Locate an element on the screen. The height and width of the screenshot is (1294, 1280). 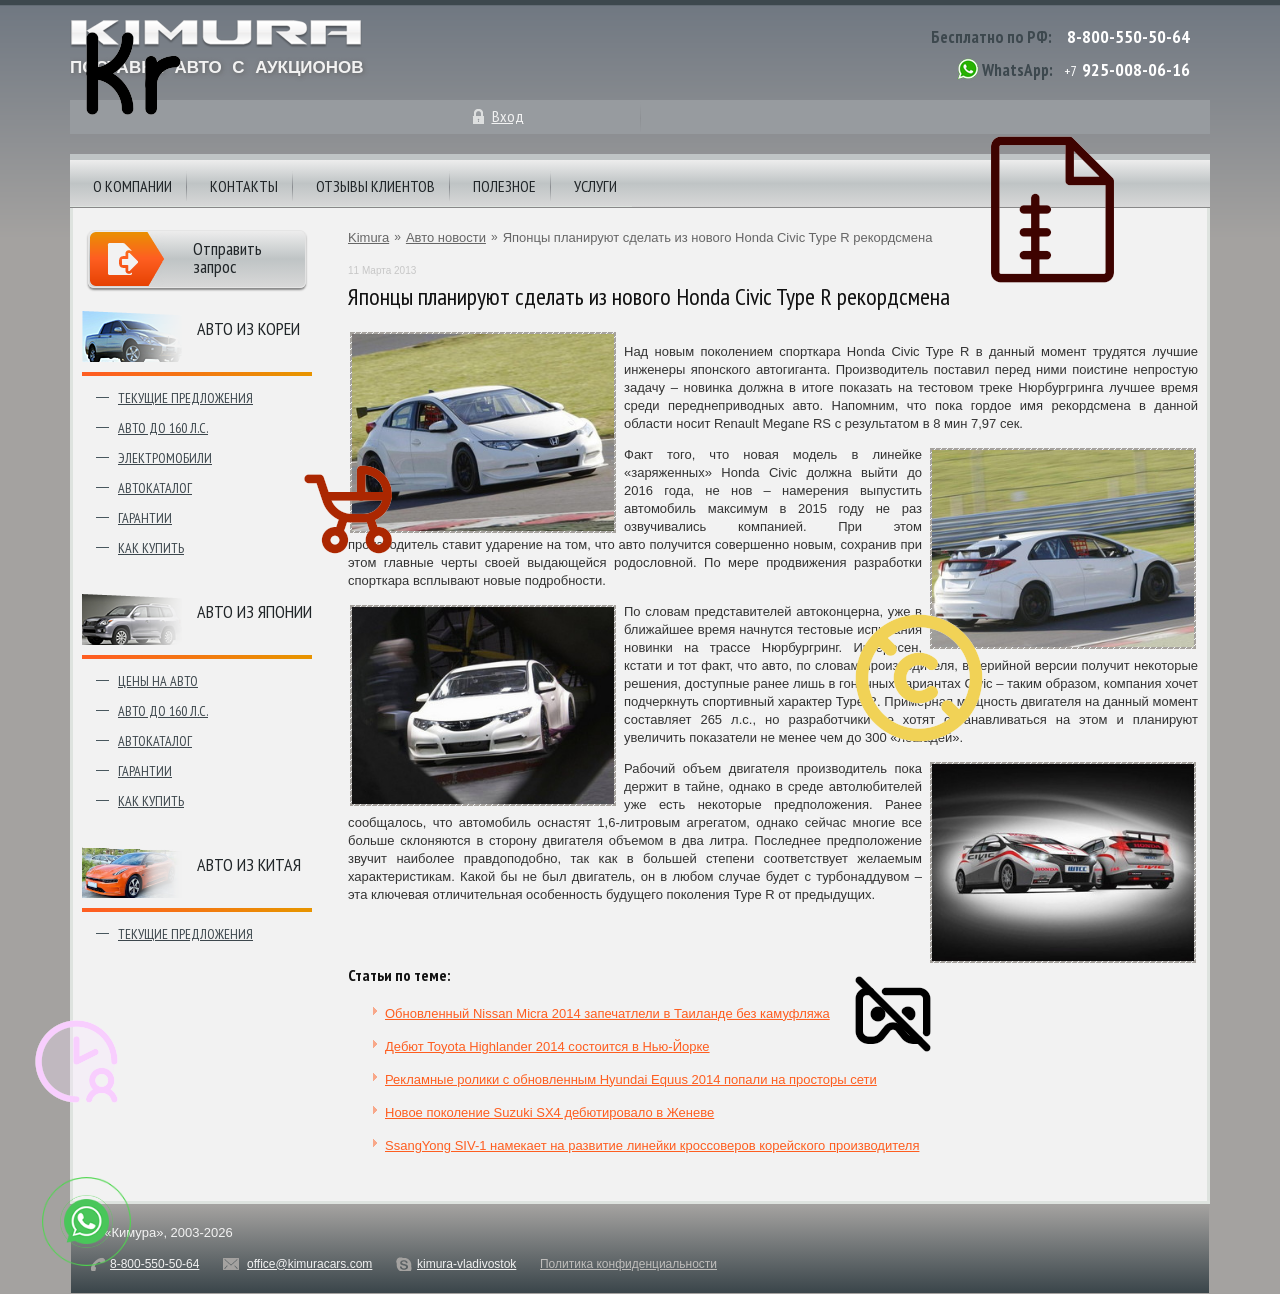
disable VR or cardboard viewer mode is located at coordinates (893, 1014).